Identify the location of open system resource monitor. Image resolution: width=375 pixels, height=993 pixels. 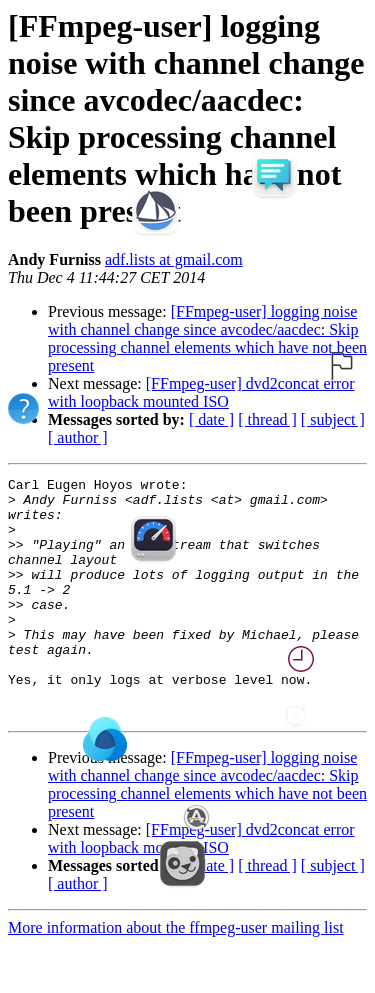
(153, 538).